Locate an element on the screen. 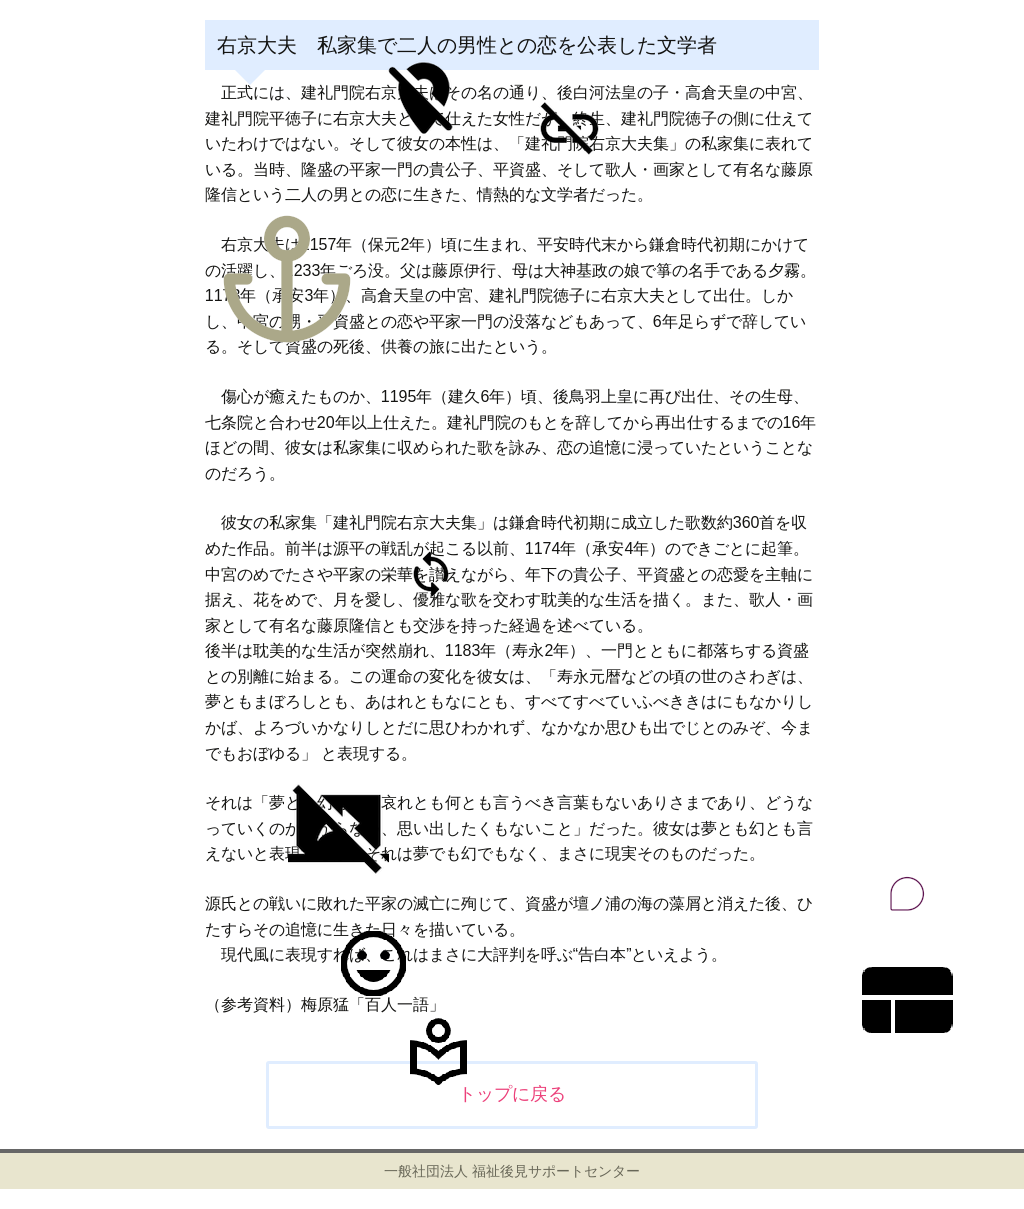 The width and height of the screenshot is (1024, 1209). disable location services is located at coordinates (424, 99).